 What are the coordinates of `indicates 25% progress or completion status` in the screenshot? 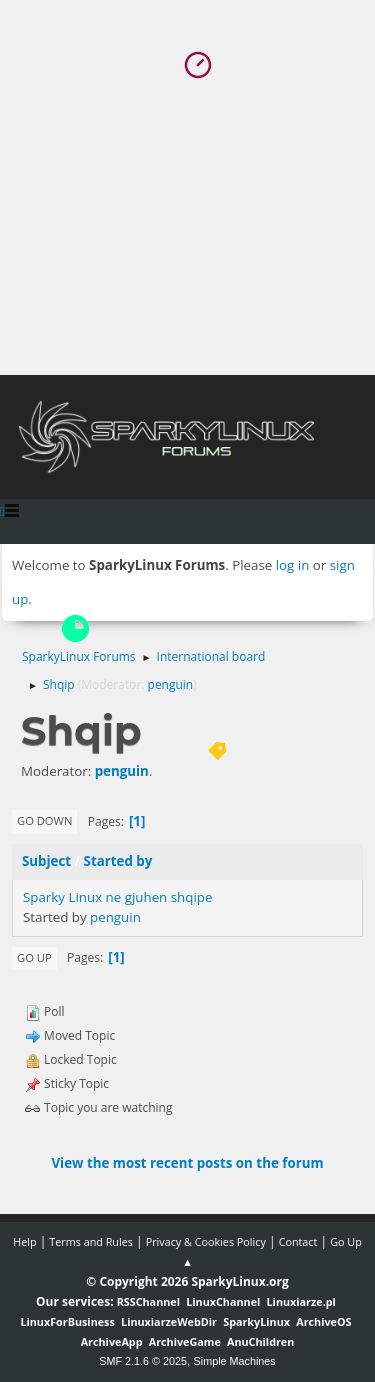 It's located at (75, 628).